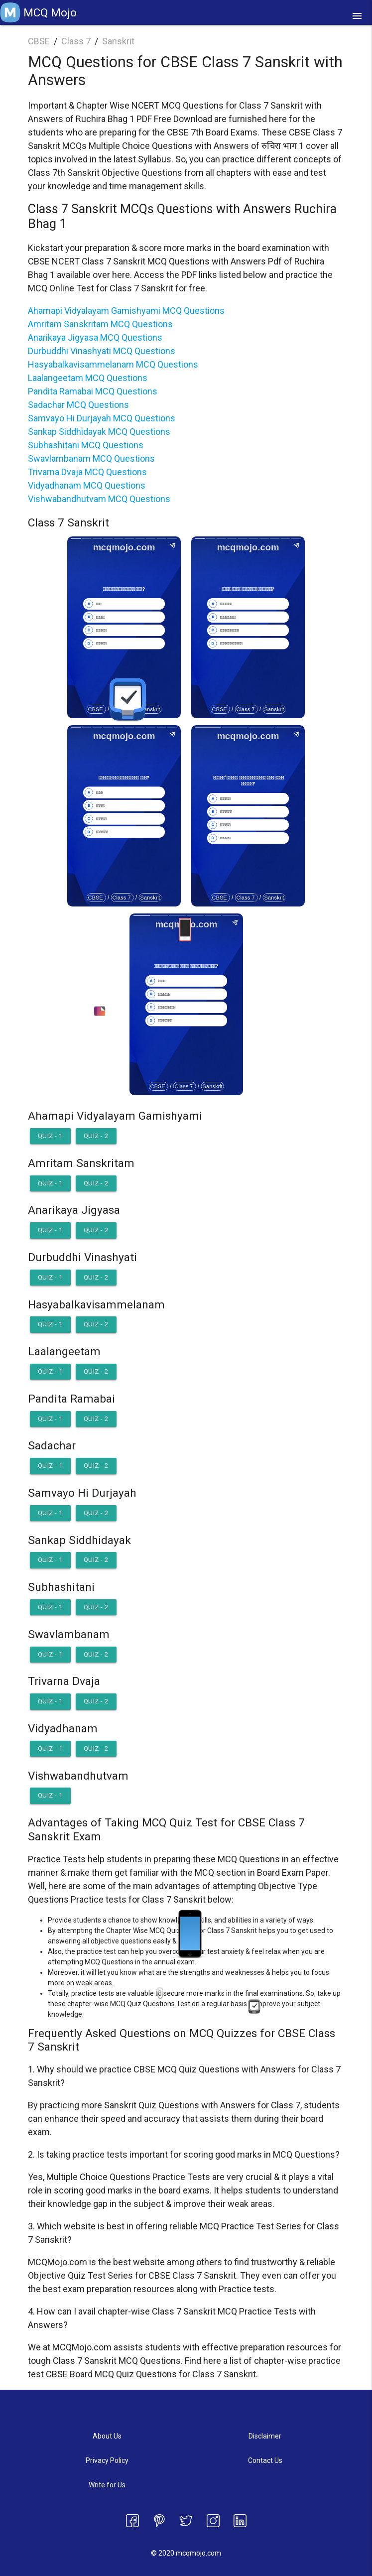 The height and width of the screenshot is (2576, 372). Describe the element at coordinates (185, 929) in the screenshot. I see `iPod nano device in red` at that location.